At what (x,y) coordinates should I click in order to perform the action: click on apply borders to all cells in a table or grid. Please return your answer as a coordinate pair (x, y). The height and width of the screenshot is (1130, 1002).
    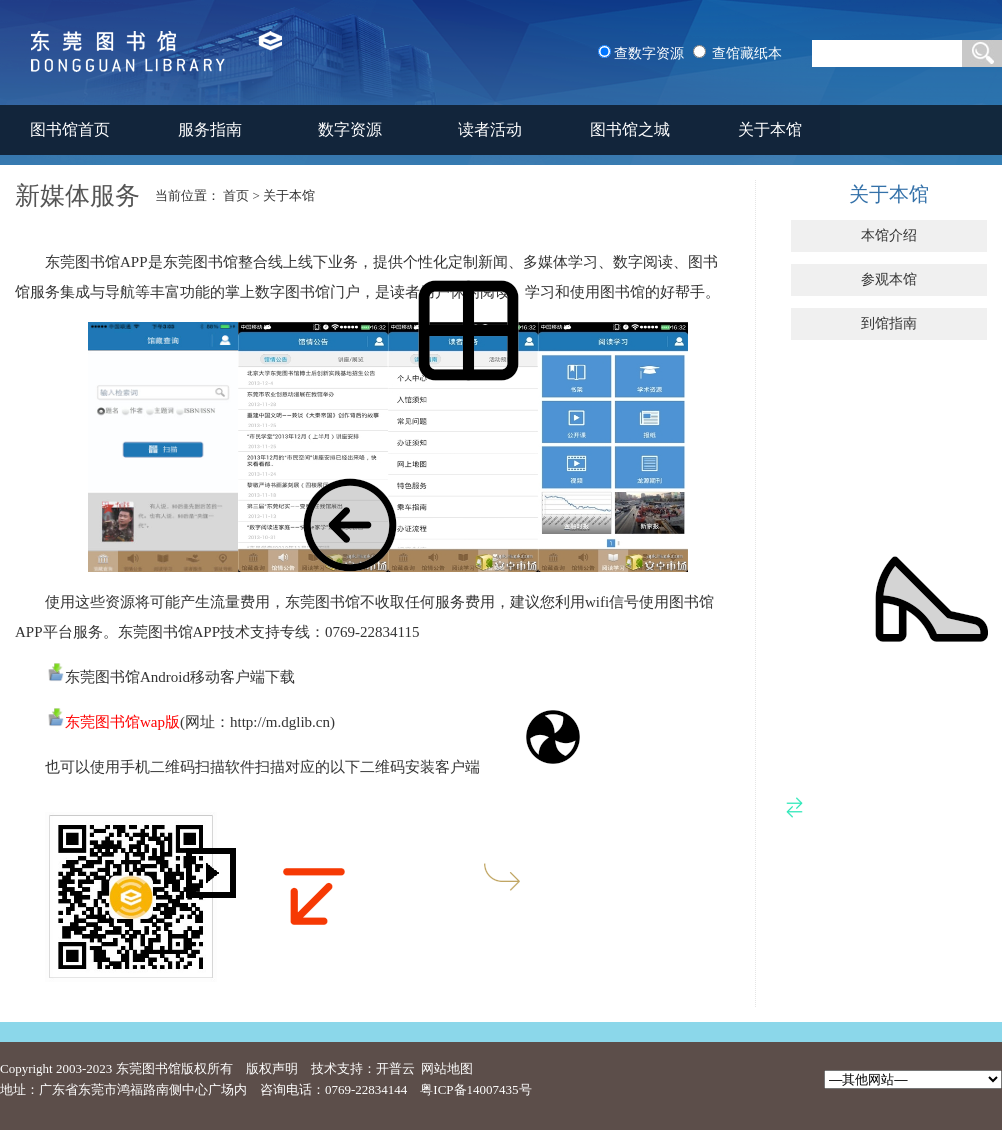
    Looking at the image, I should click on (468, 330).